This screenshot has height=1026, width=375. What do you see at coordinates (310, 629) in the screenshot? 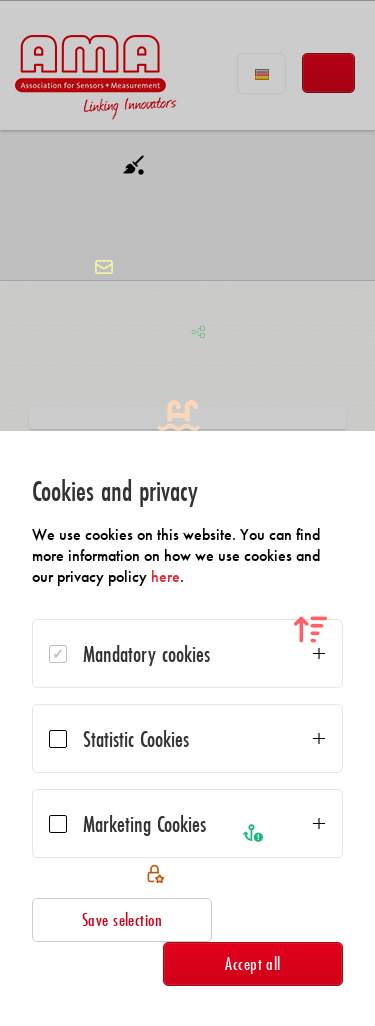
I see `sort list in ascending order` at bounding box center [310, 629].